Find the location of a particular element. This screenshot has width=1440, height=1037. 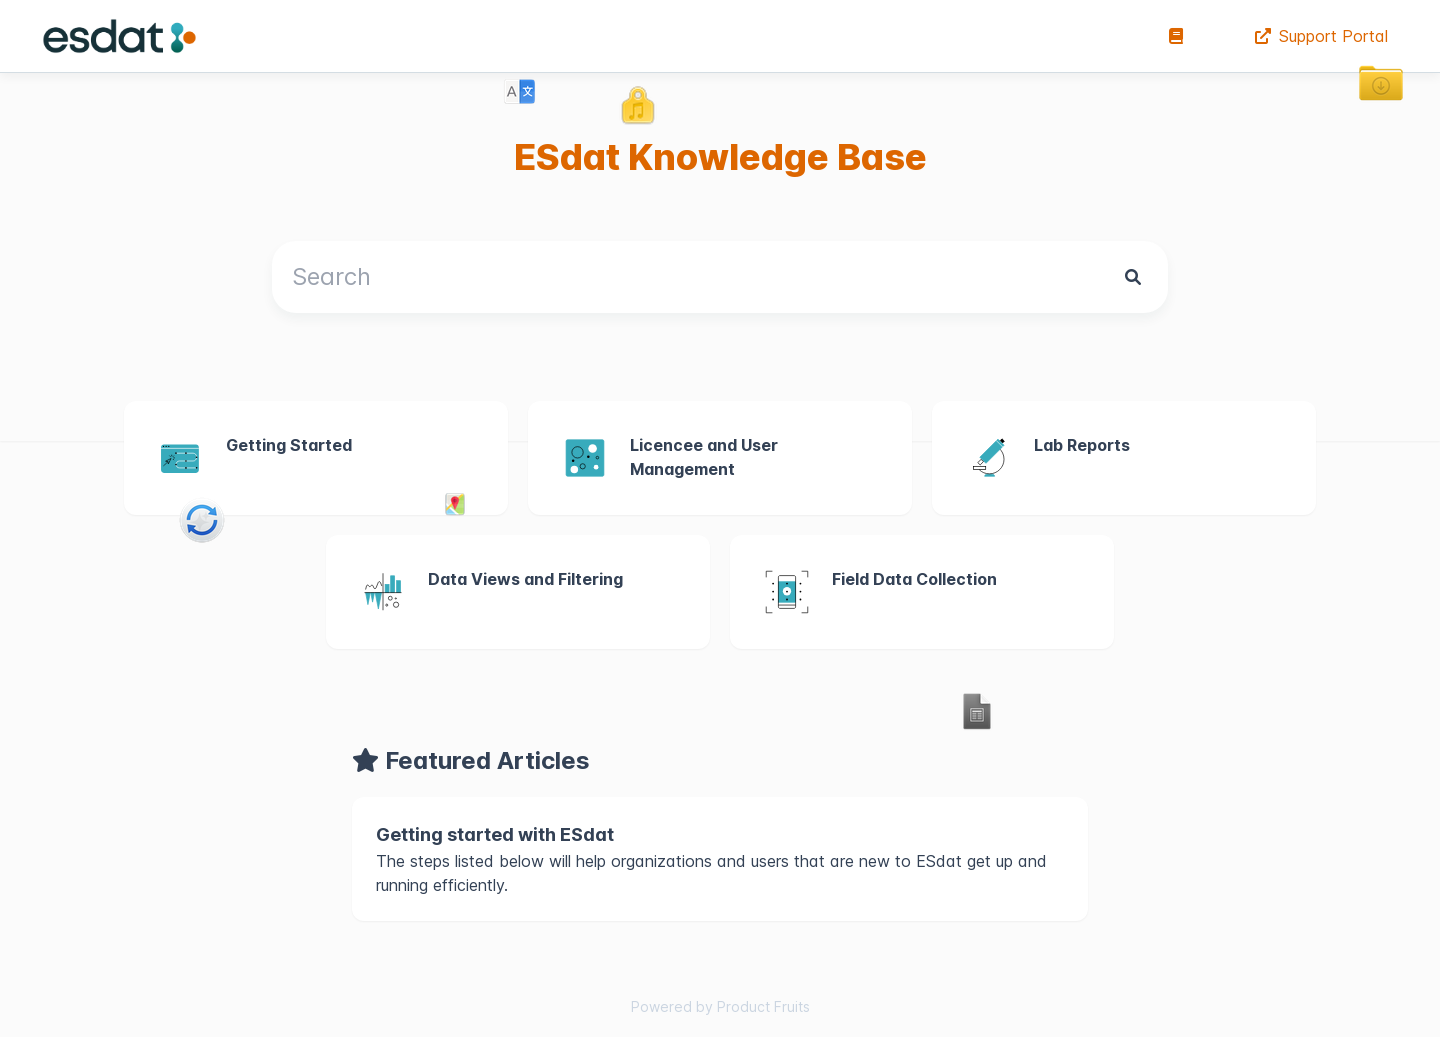

check for application updates is located at coordinates (202, 520).